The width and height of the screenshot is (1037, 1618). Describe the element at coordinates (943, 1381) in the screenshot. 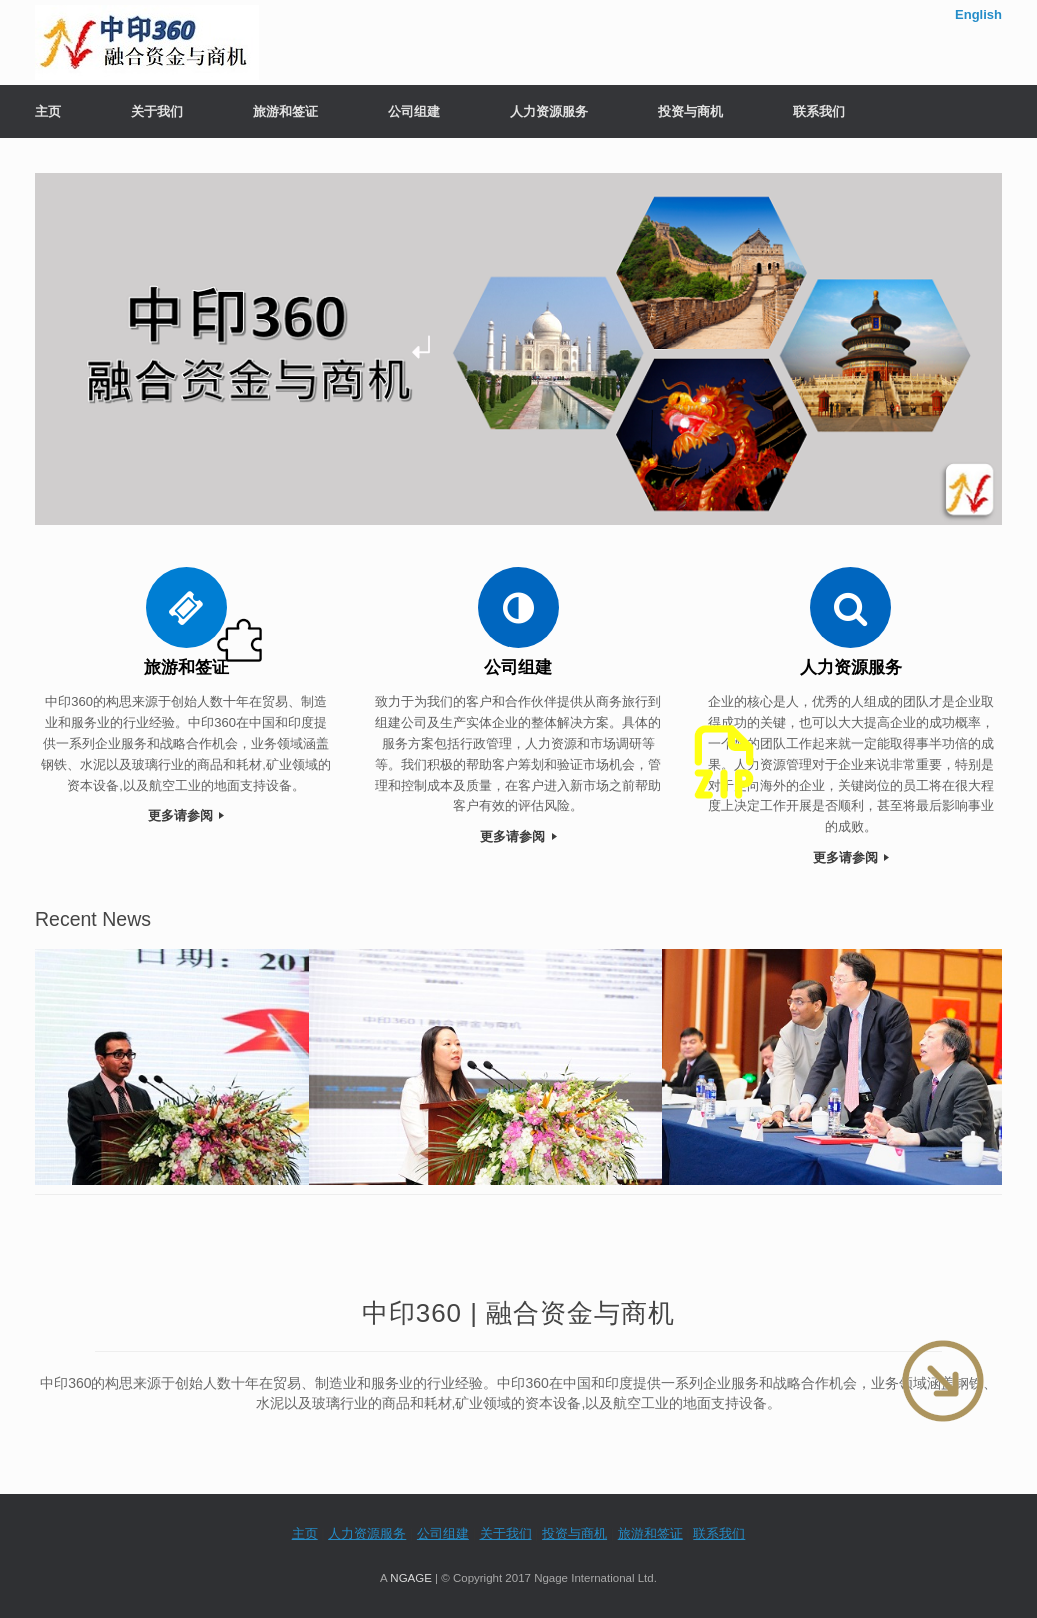

I see `navigate to the next section below` at that location.